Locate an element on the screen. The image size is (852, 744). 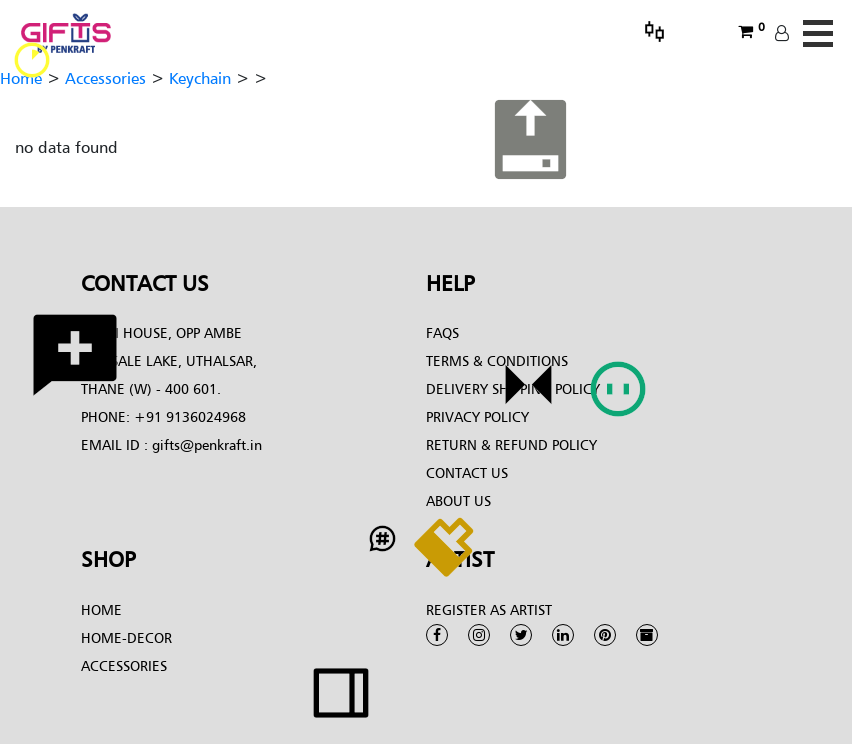
indicates power outlet or electrical socket location is located at coordinates (618, 389).